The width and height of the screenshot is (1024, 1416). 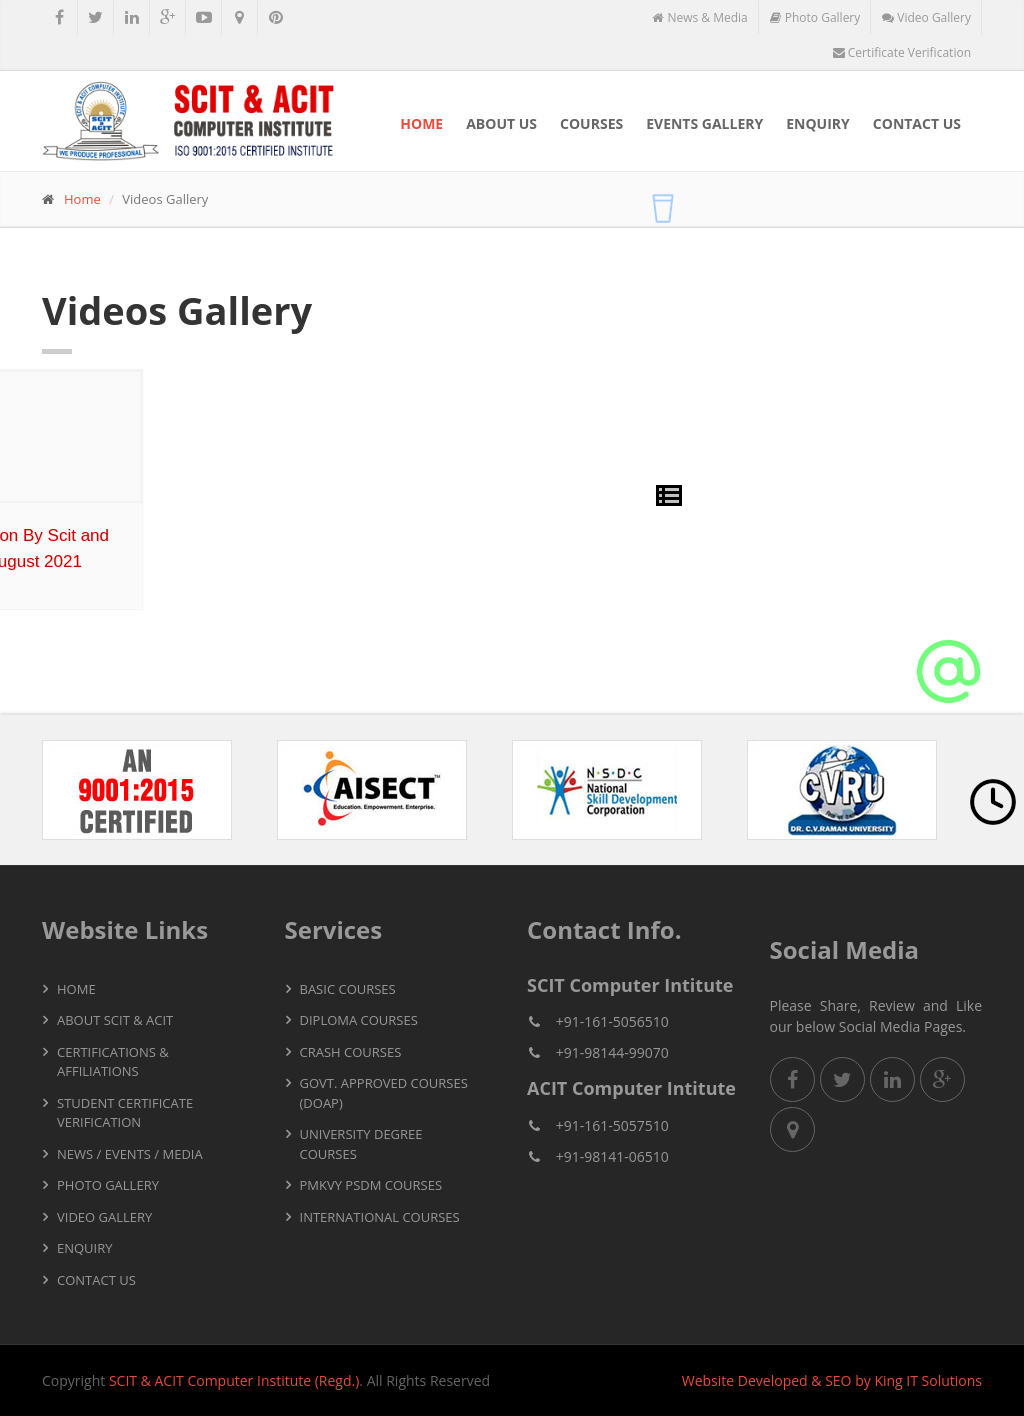 I want to click on view nearby bars or pubs, so click(x=663, y=208).